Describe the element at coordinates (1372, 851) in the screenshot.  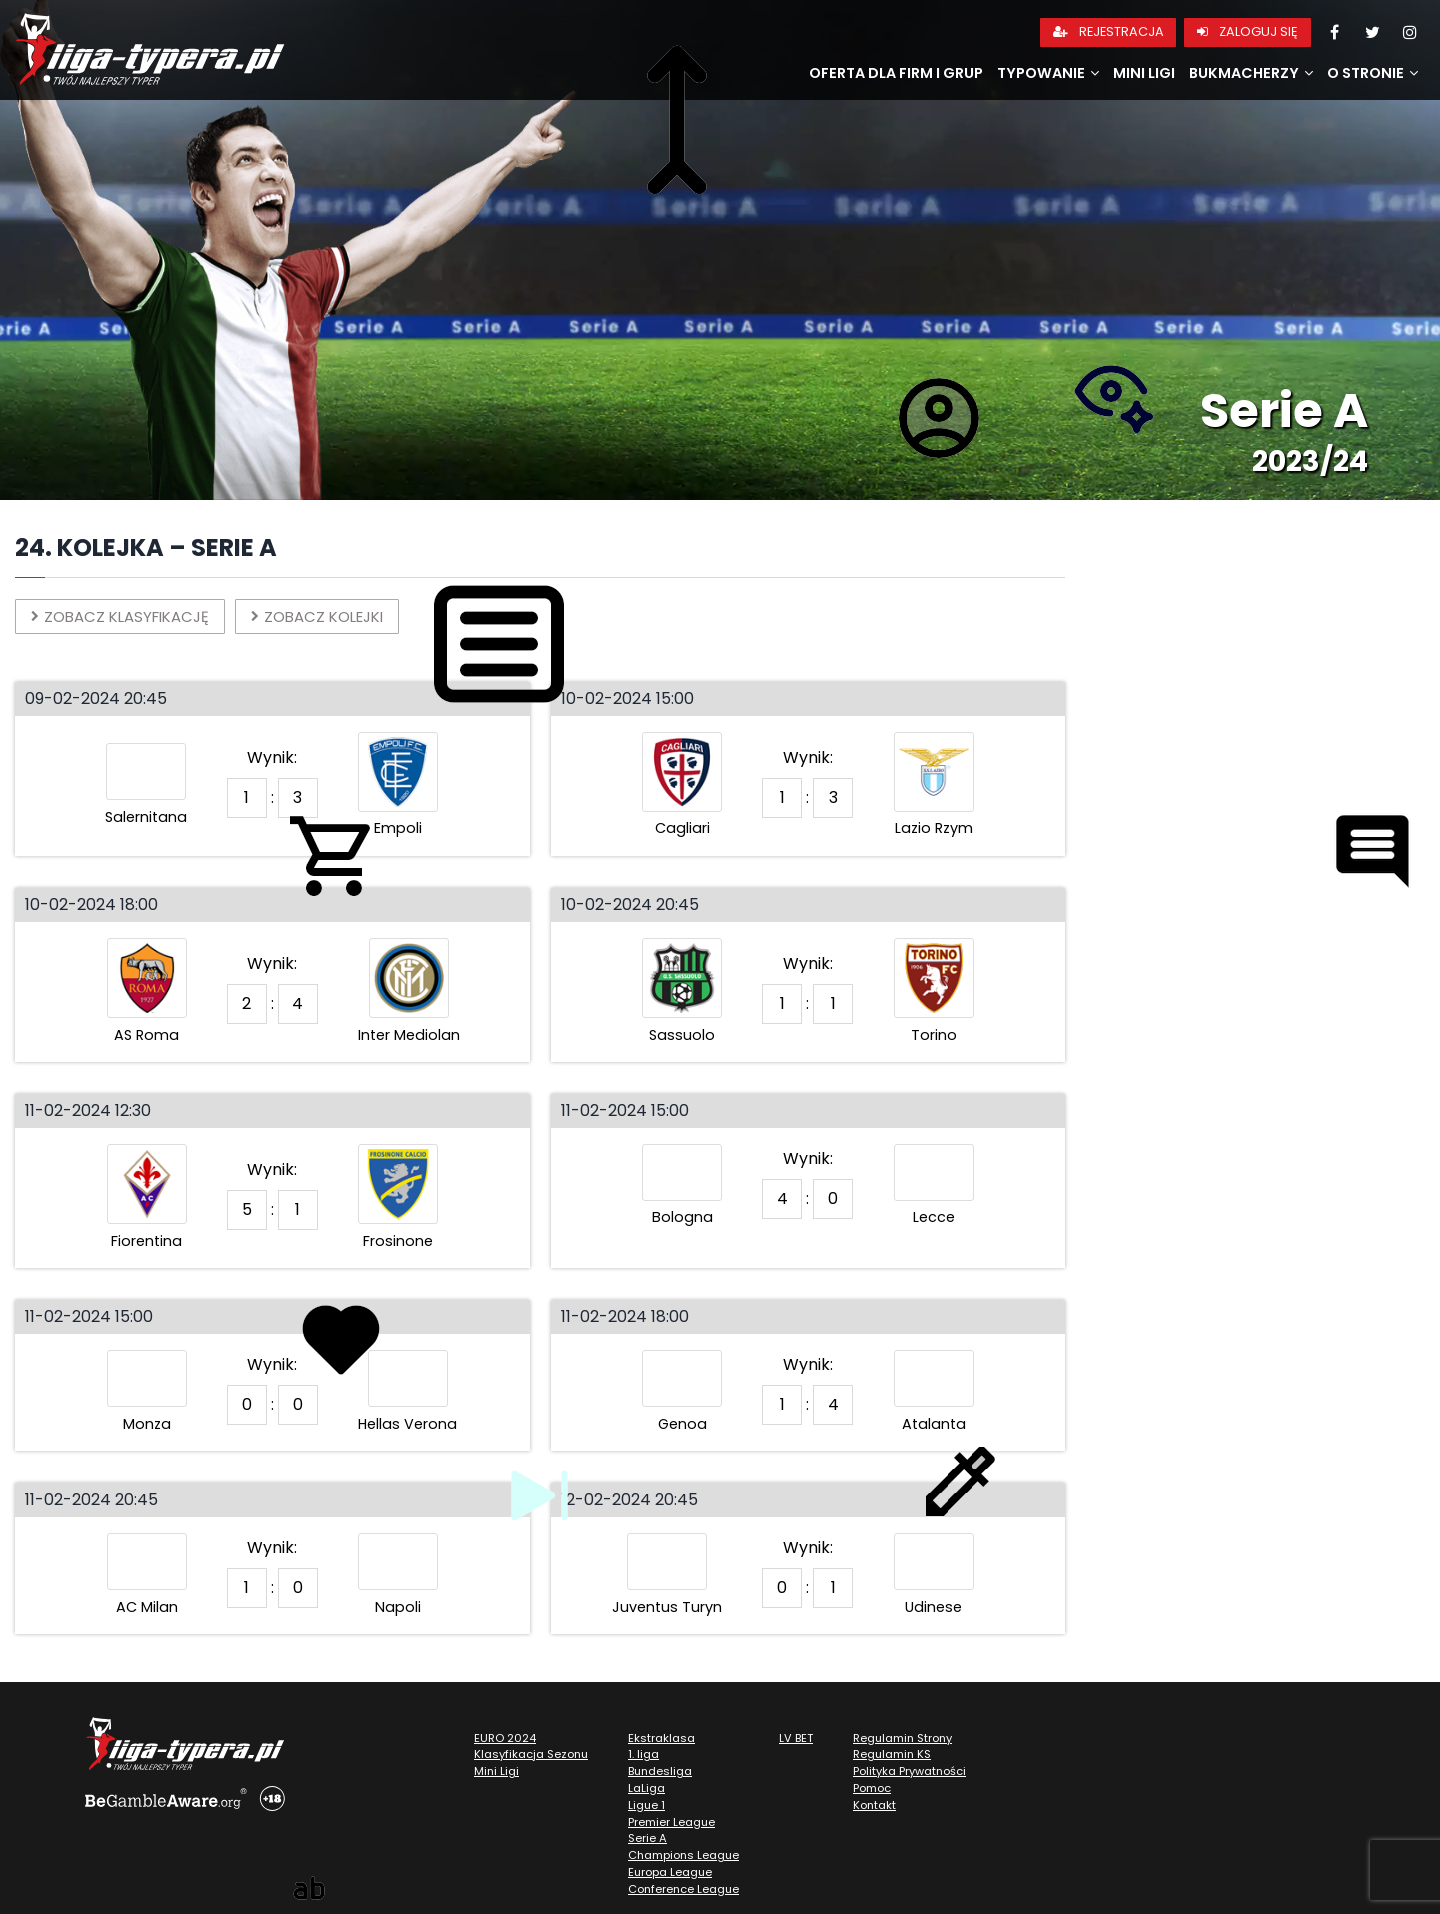
I see `open comments section` at that location.